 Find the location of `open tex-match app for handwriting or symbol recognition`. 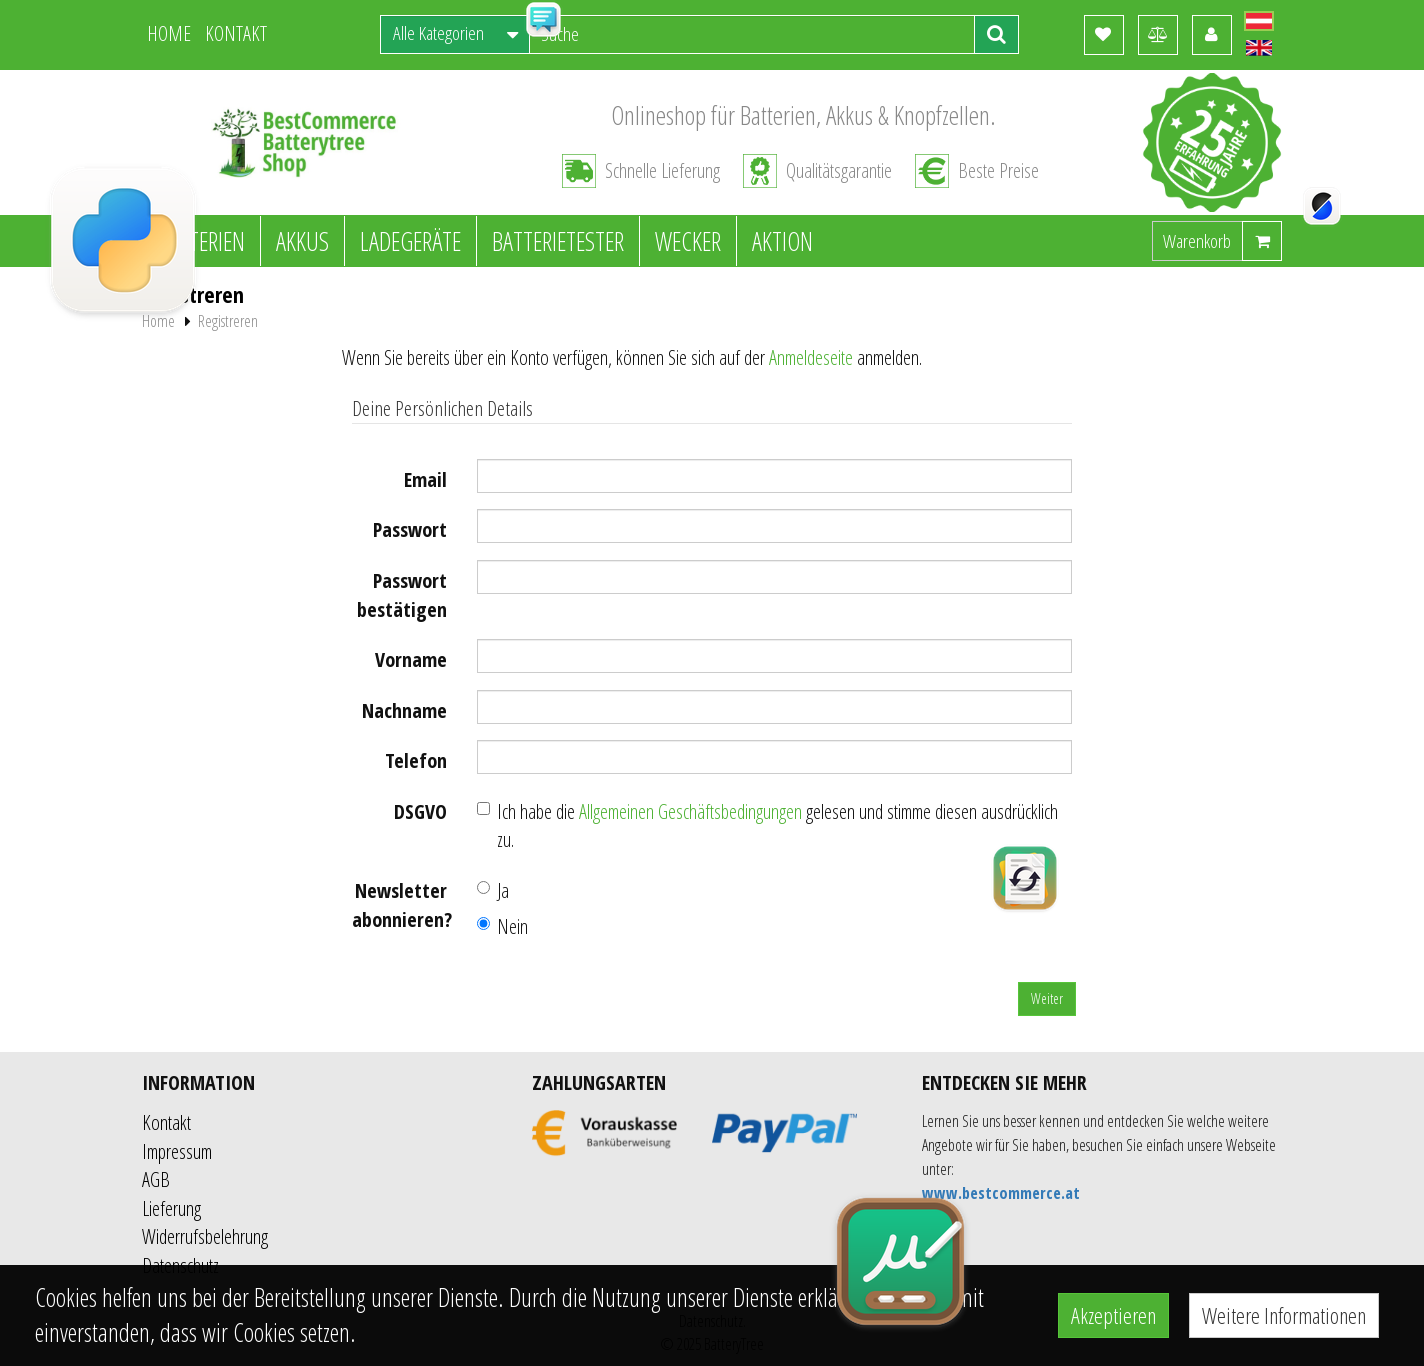

open tex-match app for handwriting or symbol recognition is located at coordinates (900, 1261).